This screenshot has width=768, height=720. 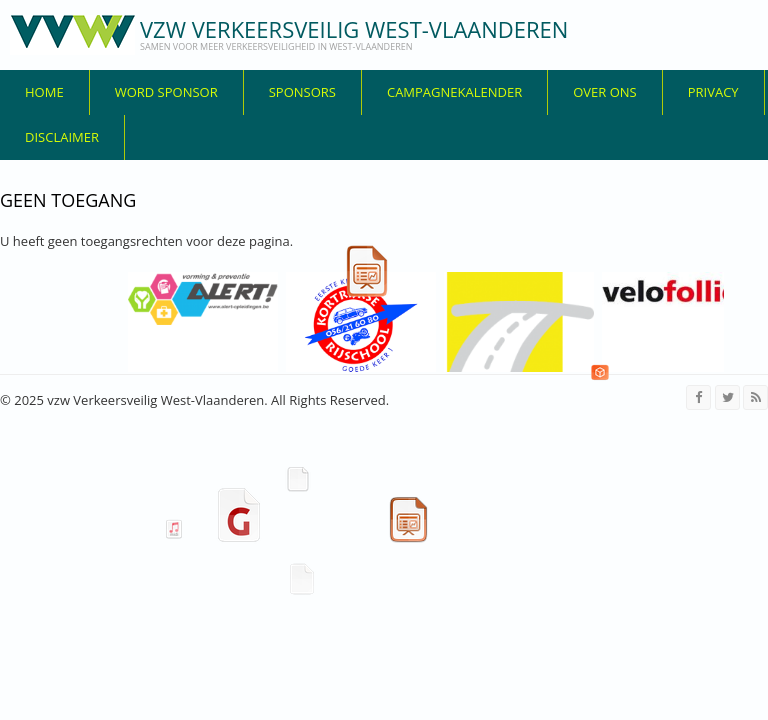 I want to click on open a 3D model file in OBJ format, so click(x=600, y=372).